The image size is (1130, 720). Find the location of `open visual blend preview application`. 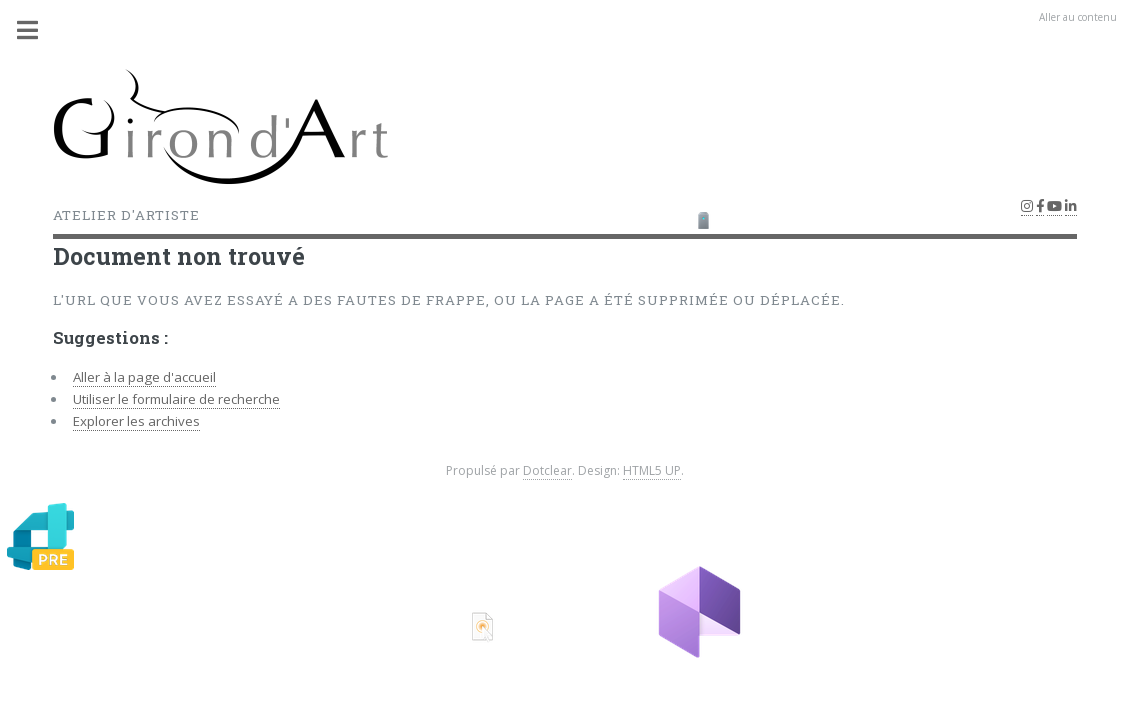

open visual blend preview application is located at coordinates (40, 536).